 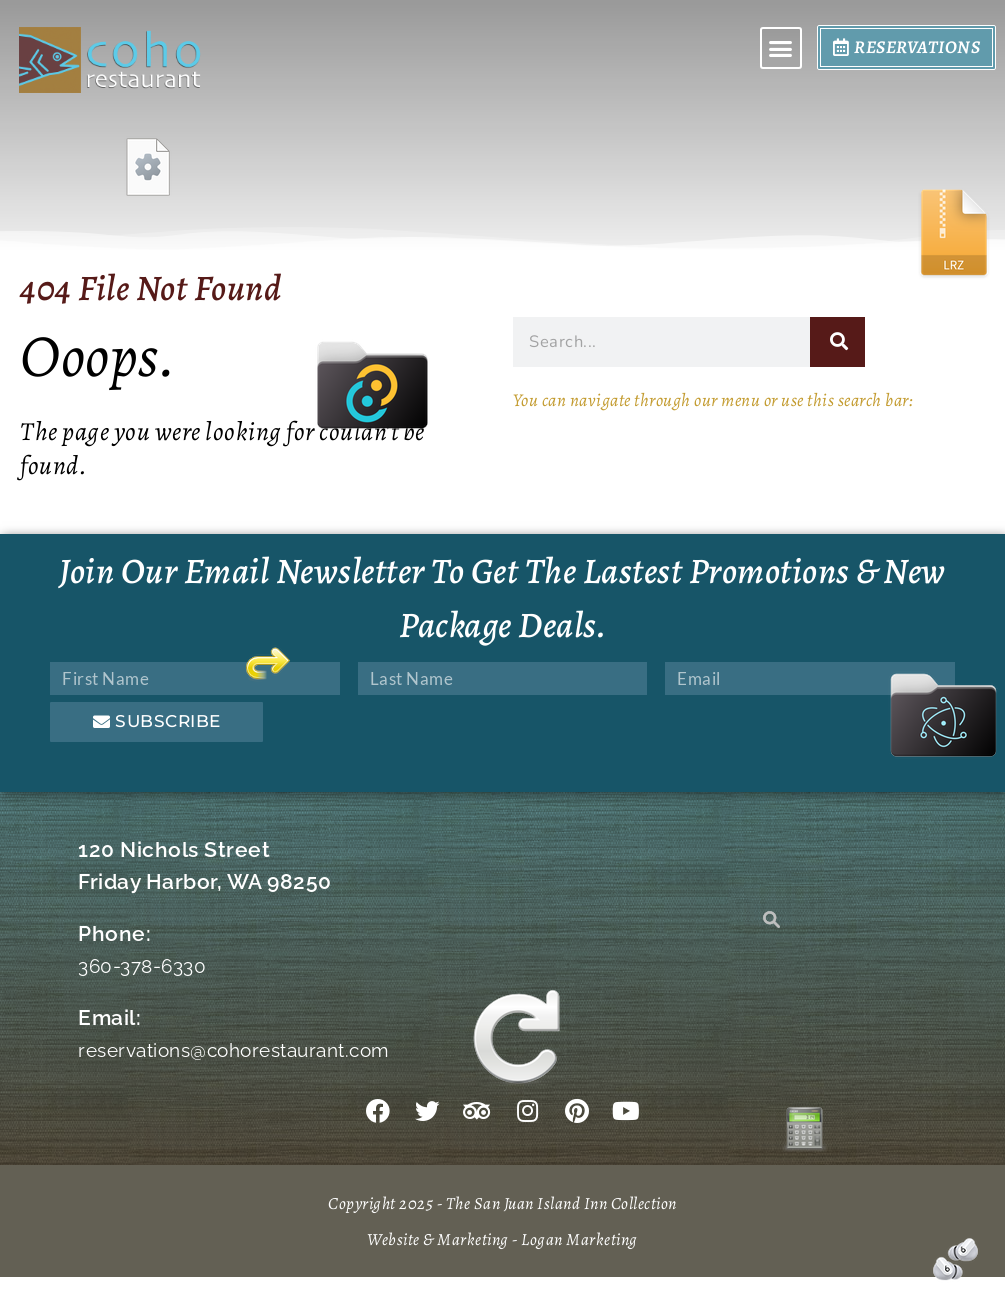 I want to click on search for content or items, so click(x=771, y=919).